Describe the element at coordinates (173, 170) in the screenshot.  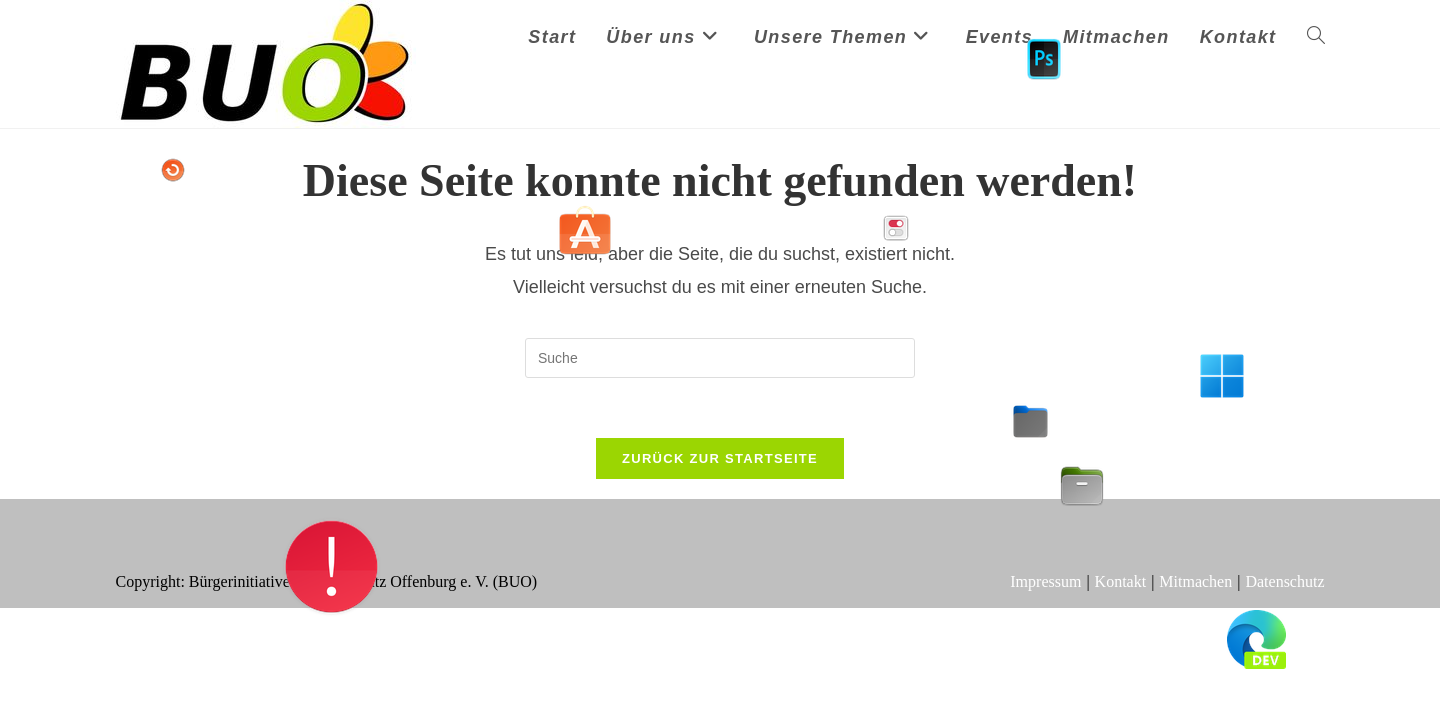
I see `open livepatch settings to manage kernel updates` at that location.